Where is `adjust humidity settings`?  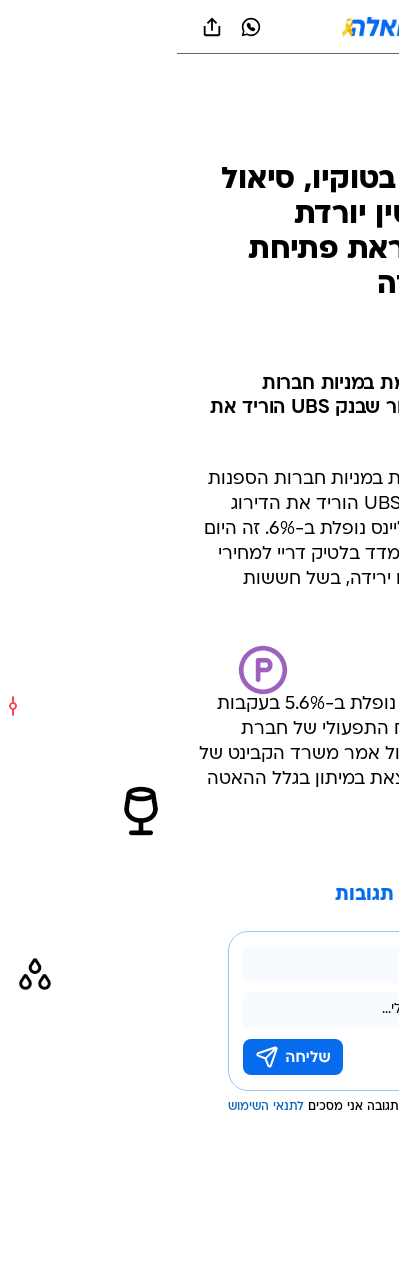
adjust humidity settings is located at coordinates (35, 974).